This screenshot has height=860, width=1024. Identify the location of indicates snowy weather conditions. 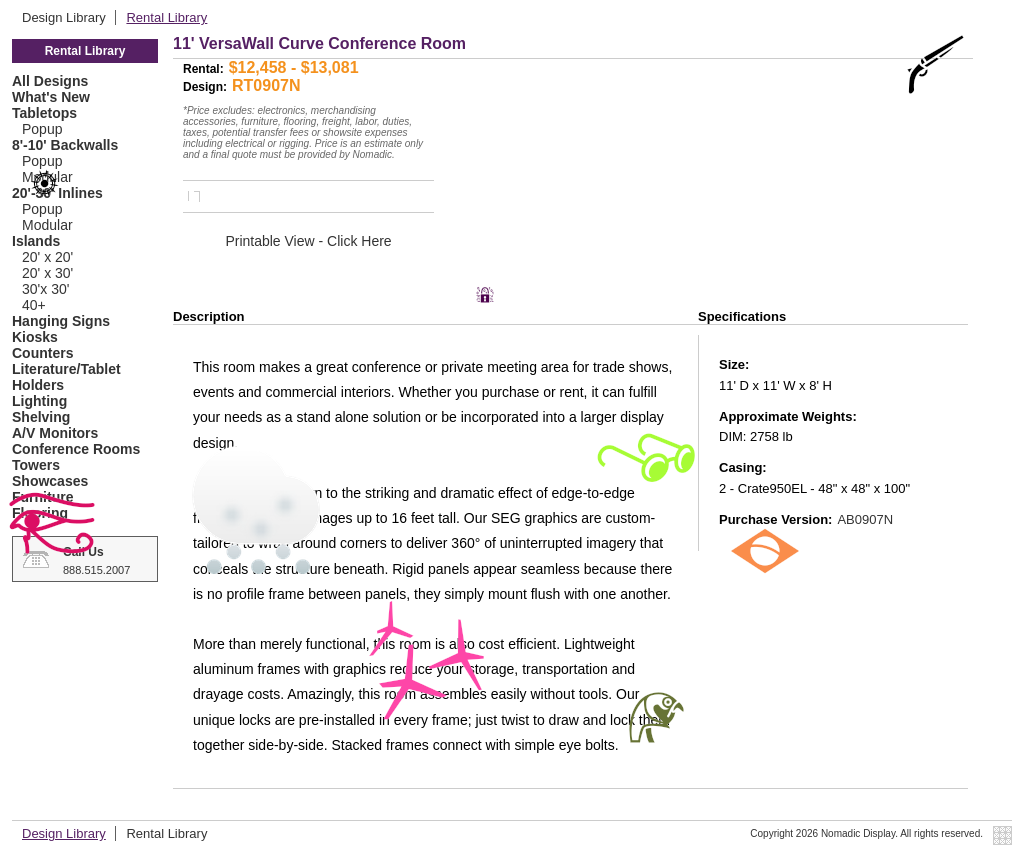
(256, 510).